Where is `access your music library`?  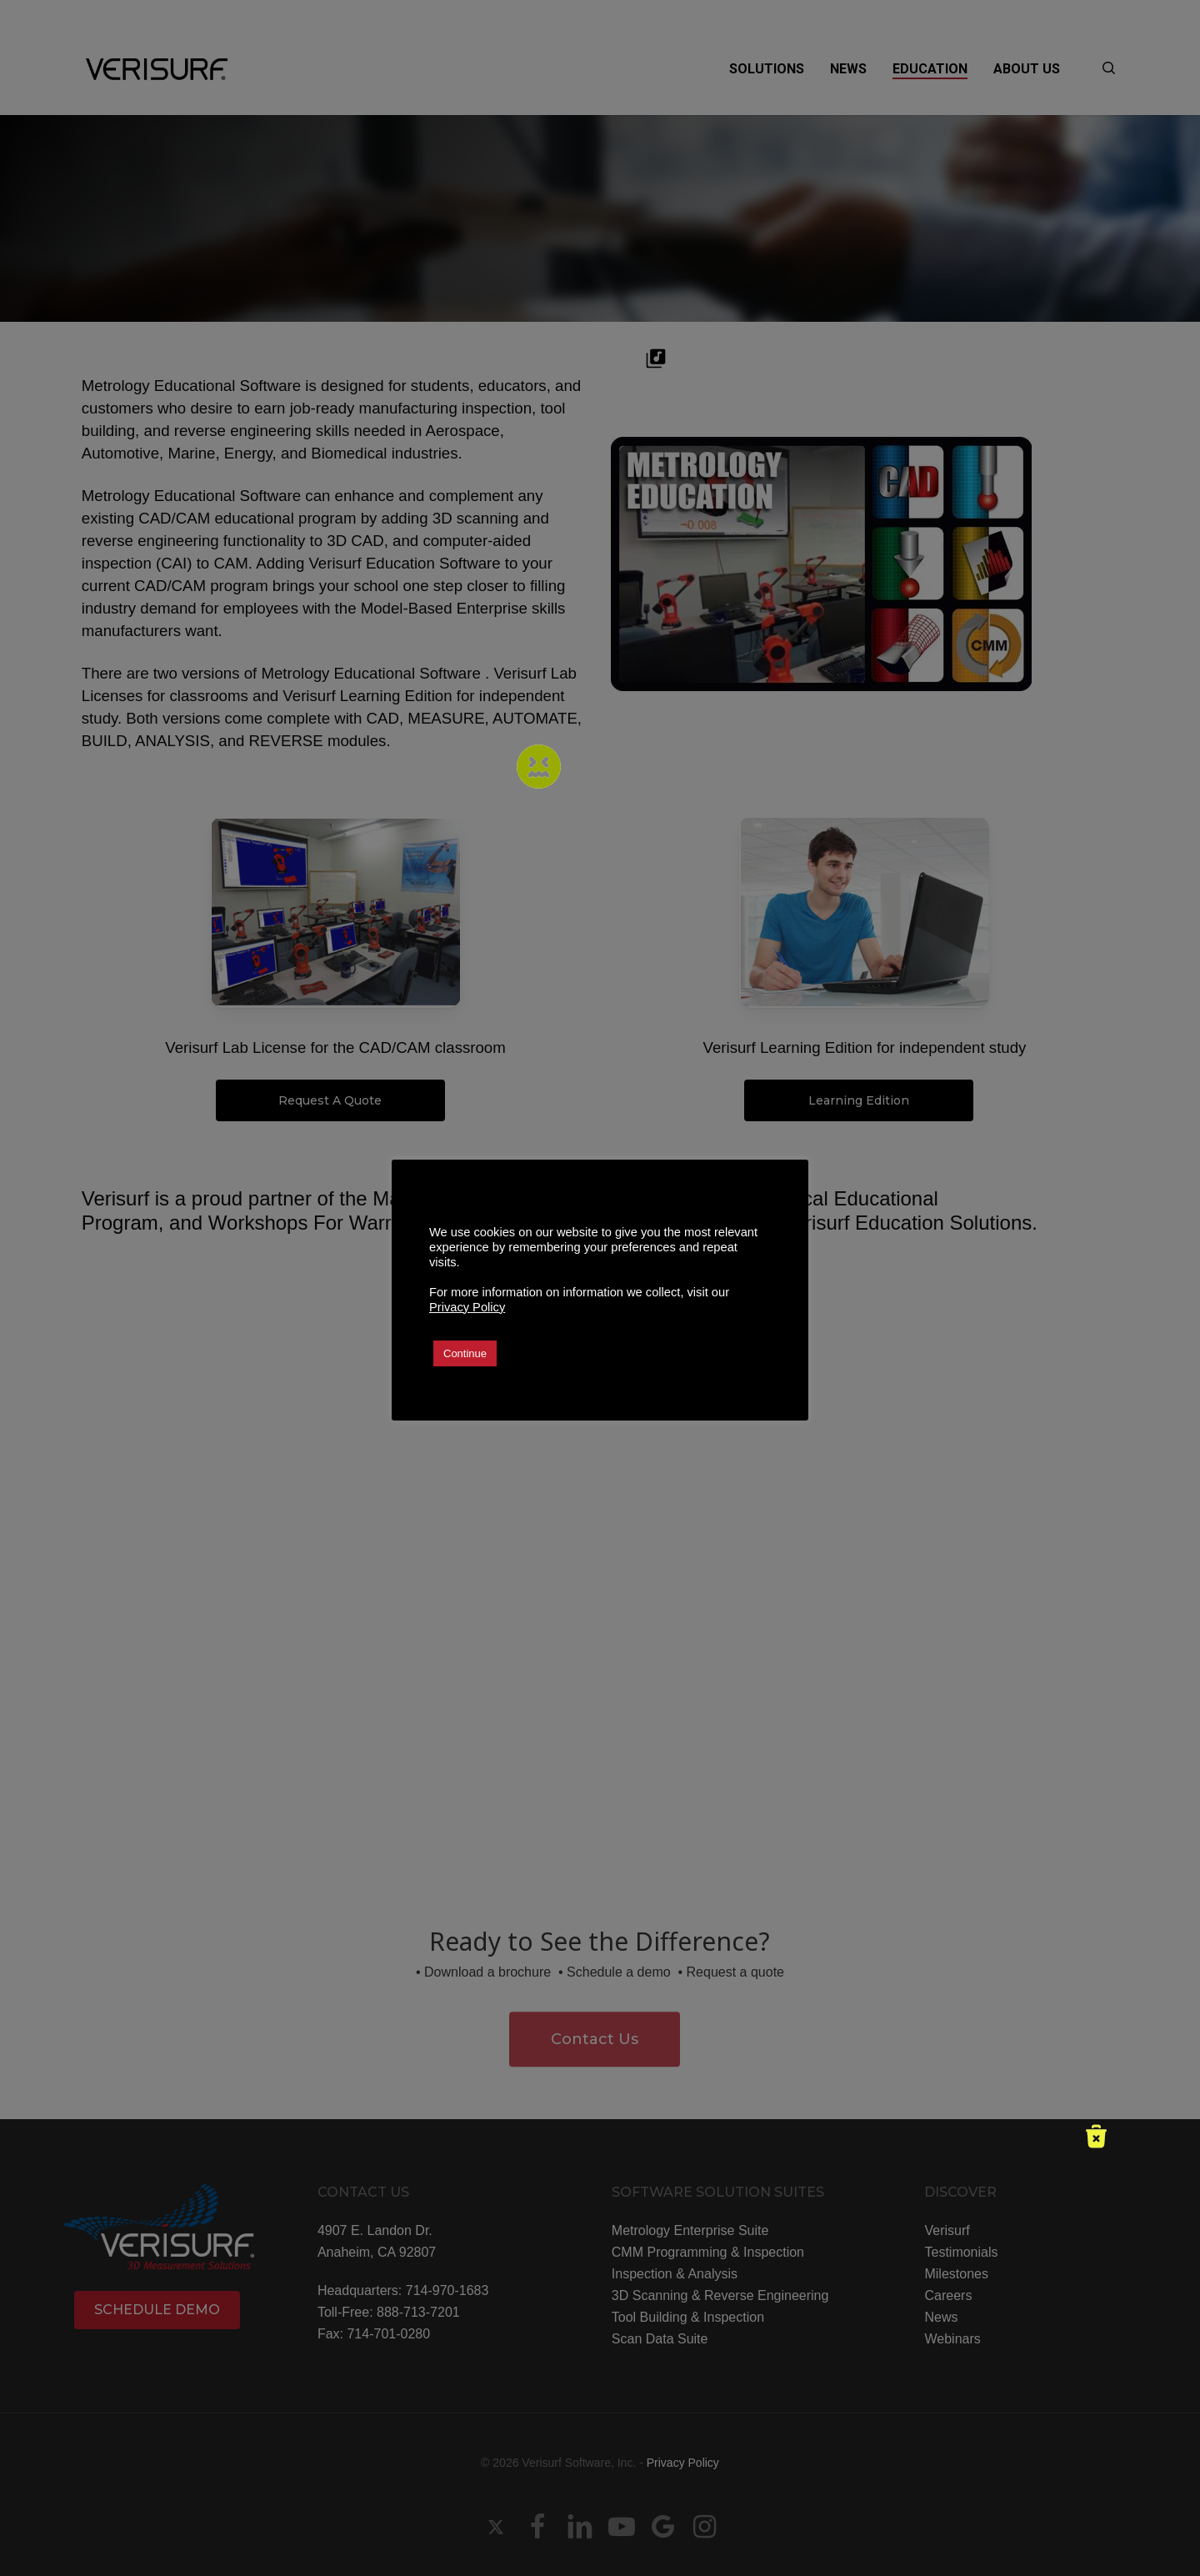
access your music library is located at coordinates (656, 358).